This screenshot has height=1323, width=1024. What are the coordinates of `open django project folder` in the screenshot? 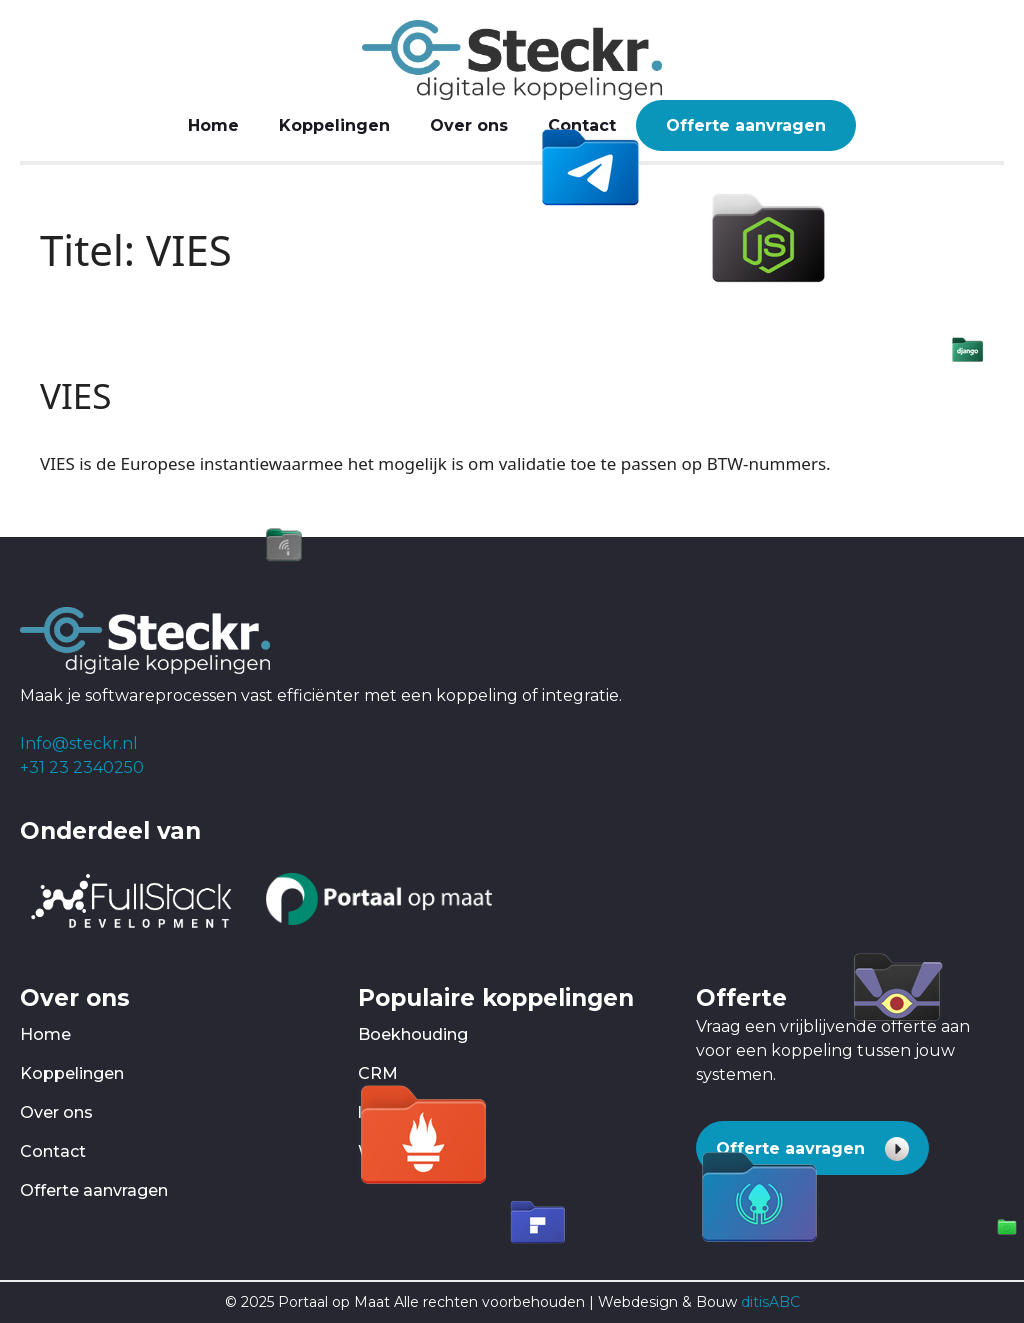 It's located at (967, 350).